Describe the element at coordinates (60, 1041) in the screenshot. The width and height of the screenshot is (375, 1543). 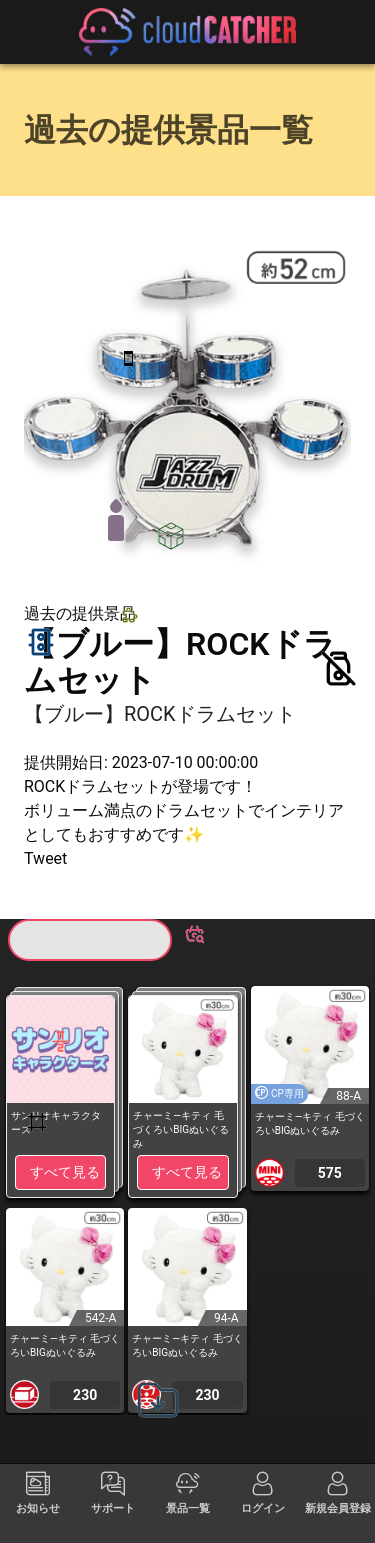
I see `represents the mathematical constant π/2 (pi divided by 2)` at that location.